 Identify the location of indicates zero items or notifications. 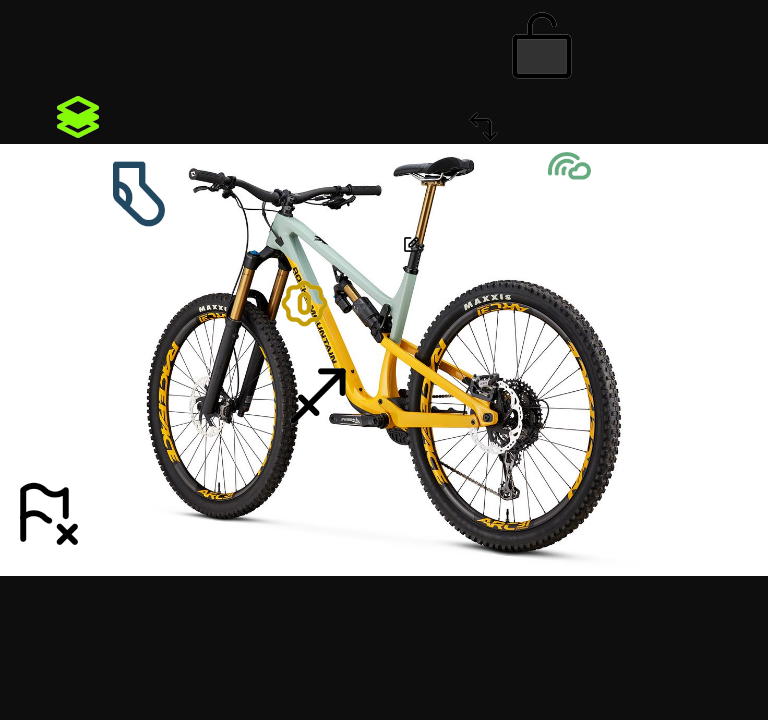
(304, 303).